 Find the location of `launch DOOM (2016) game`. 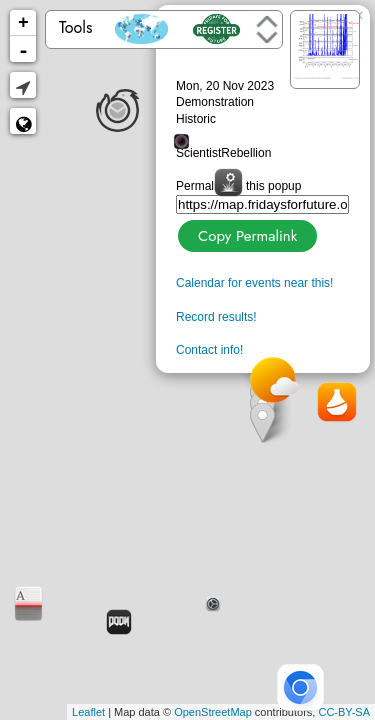

launch DOOM (2016) game is located at coordinates (119, 622).